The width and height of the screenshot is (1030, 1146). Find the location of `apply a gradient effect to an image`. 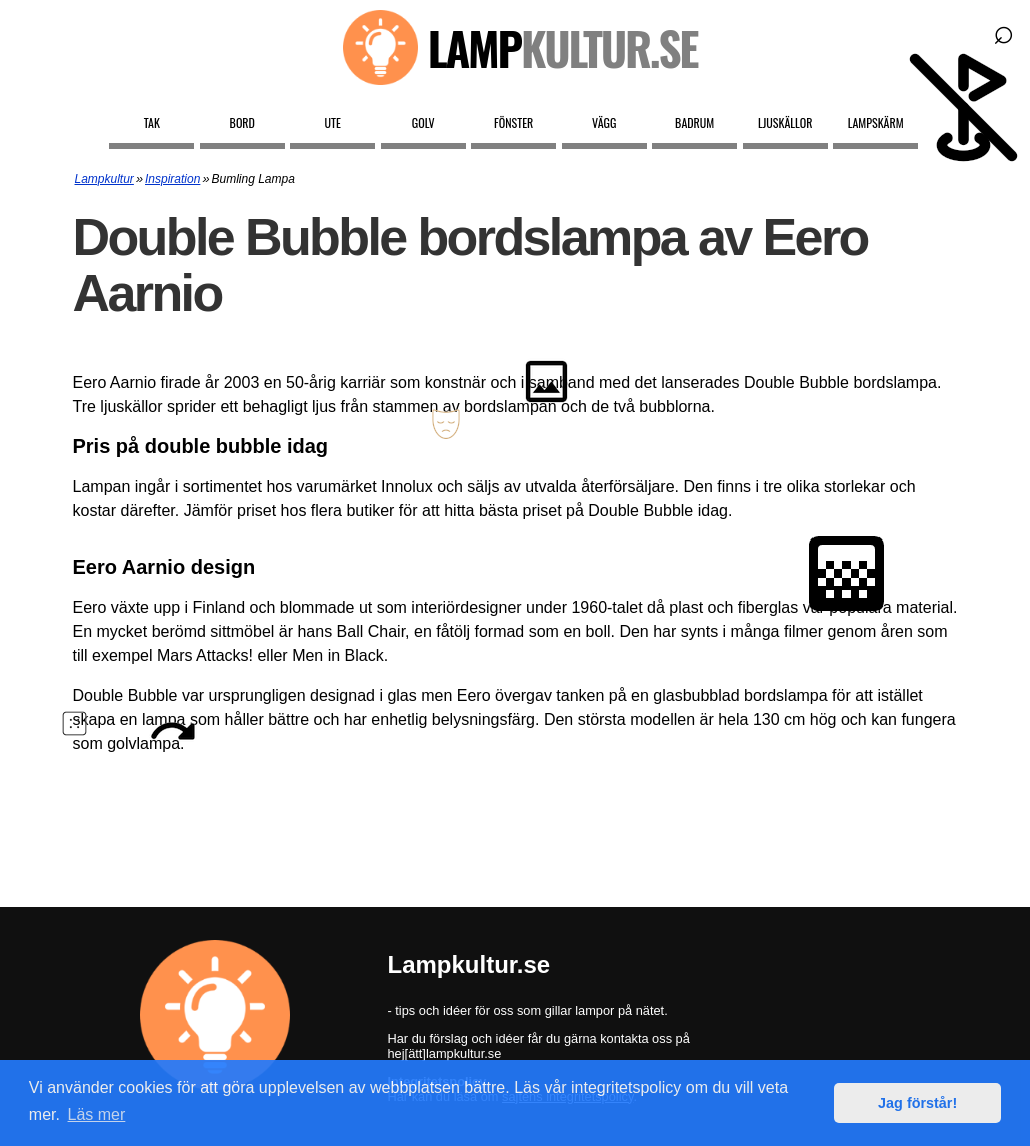

apply a gradient effect to an image is located at coordinates (846, 573).